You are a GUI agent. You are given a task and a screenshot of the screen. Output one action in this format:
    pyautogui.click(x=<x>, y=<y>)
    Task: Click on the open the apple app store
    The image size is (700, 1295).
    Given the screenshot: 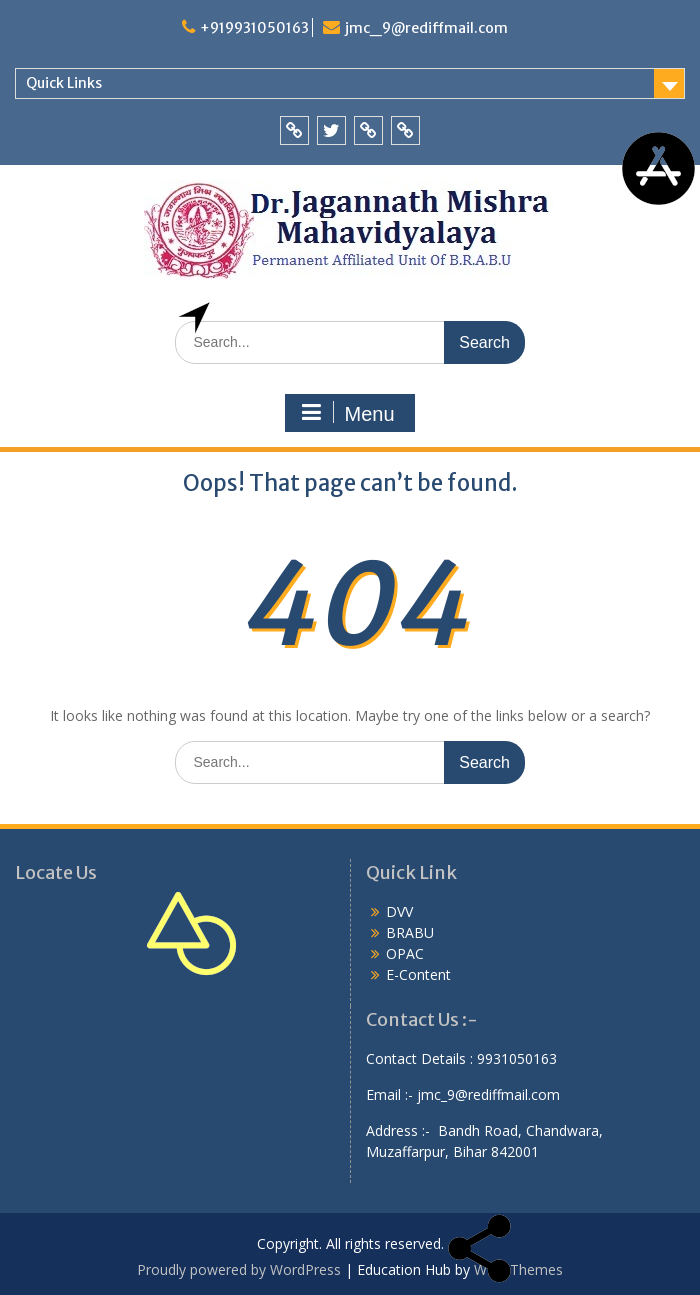 What is the action you would take?
    pyautogui.click(x=658, y=168)
    